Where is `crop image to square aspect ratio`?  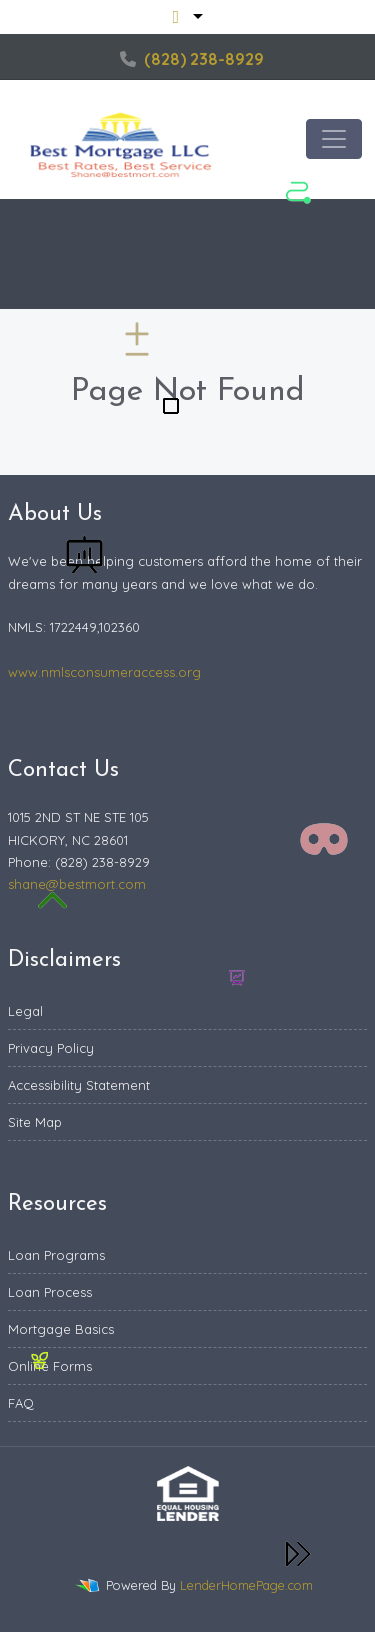 crop image to square aspect ratio is located at coordinates (171, 406).